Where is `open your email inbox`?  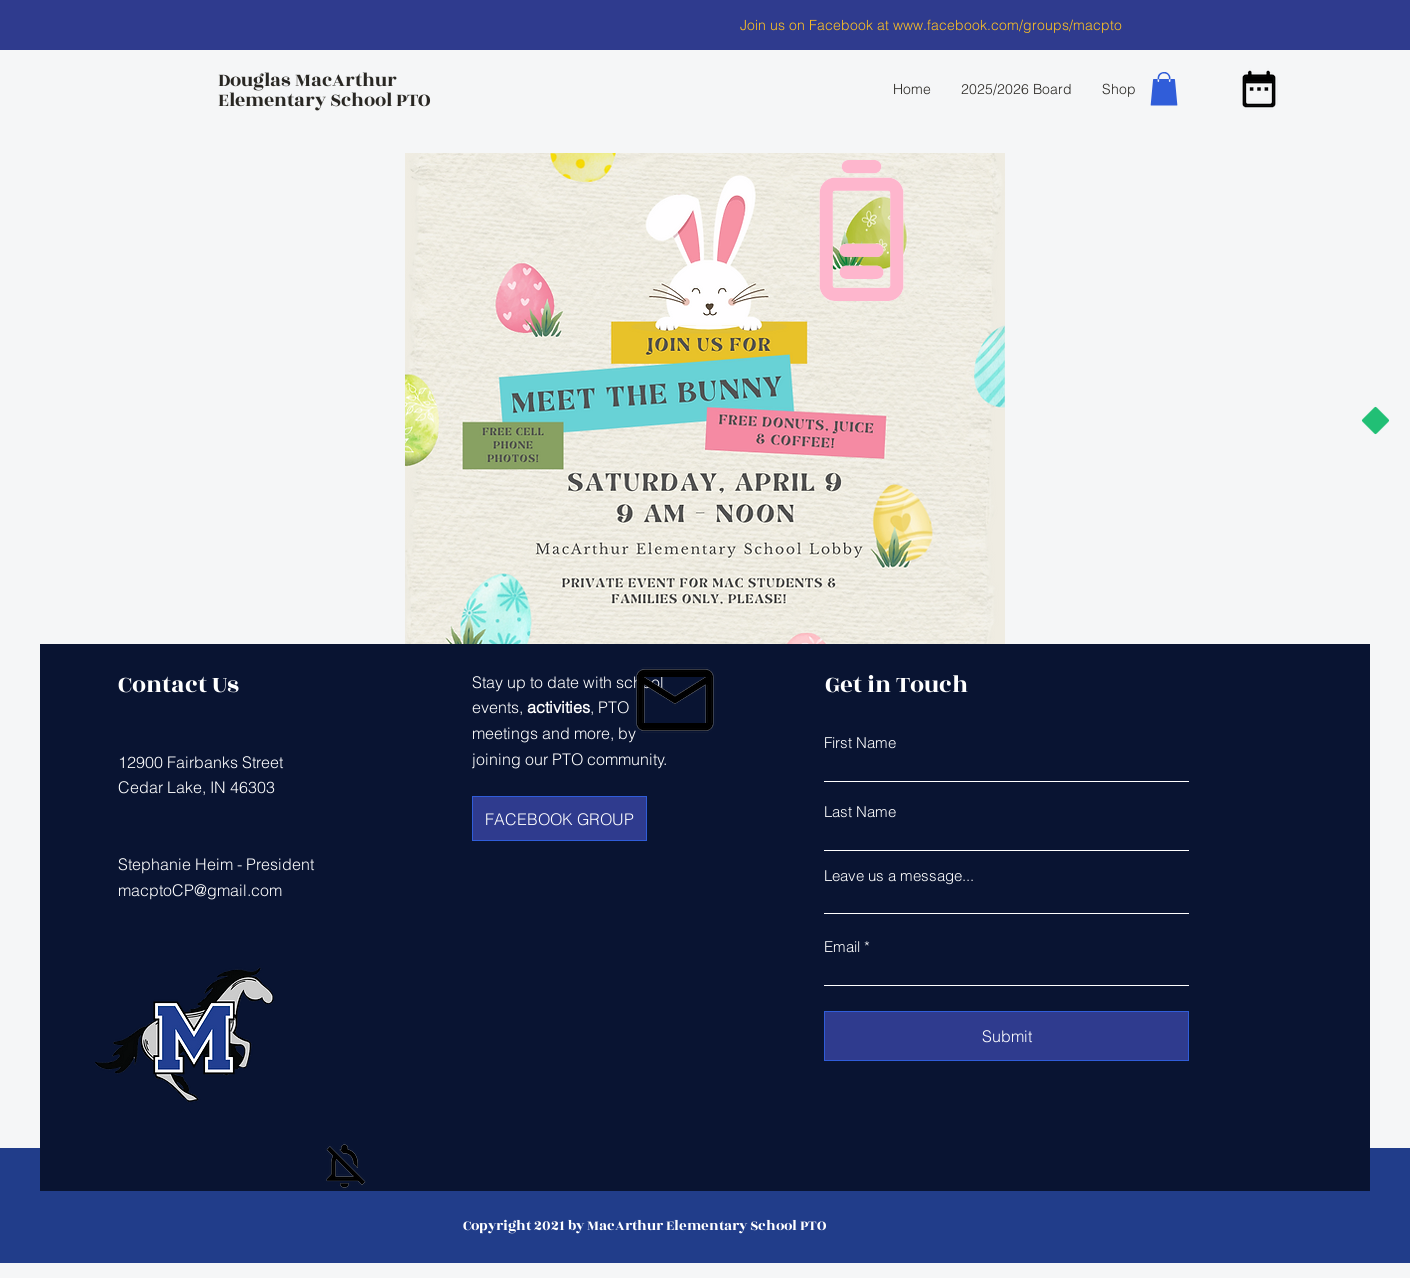
open your email inbox is located at coordinates (675, 700).